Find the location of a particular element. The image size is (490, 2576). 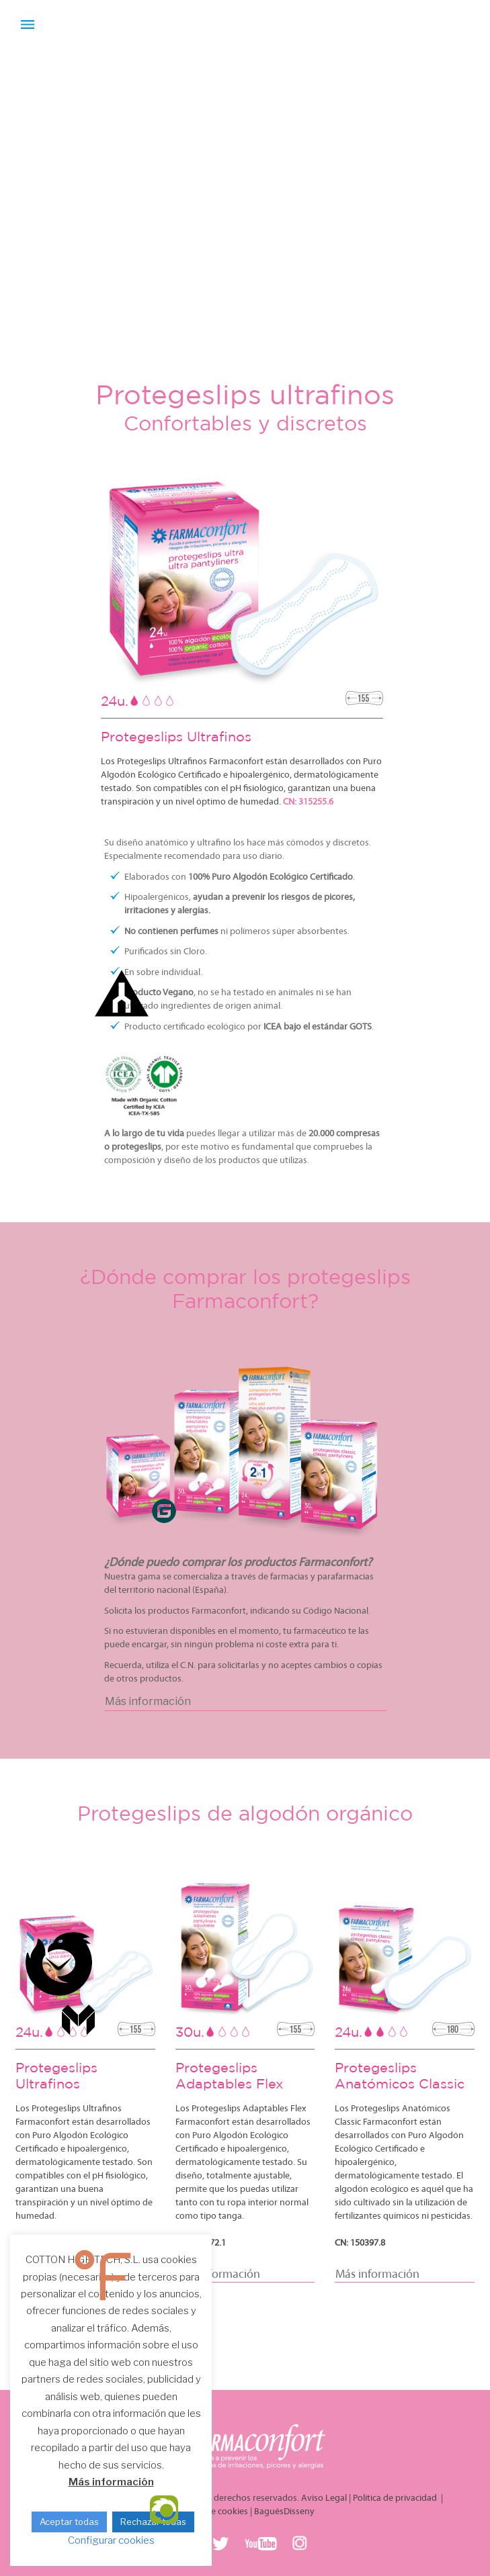

corona renderer application logo is located at coordinates (164, 2510).